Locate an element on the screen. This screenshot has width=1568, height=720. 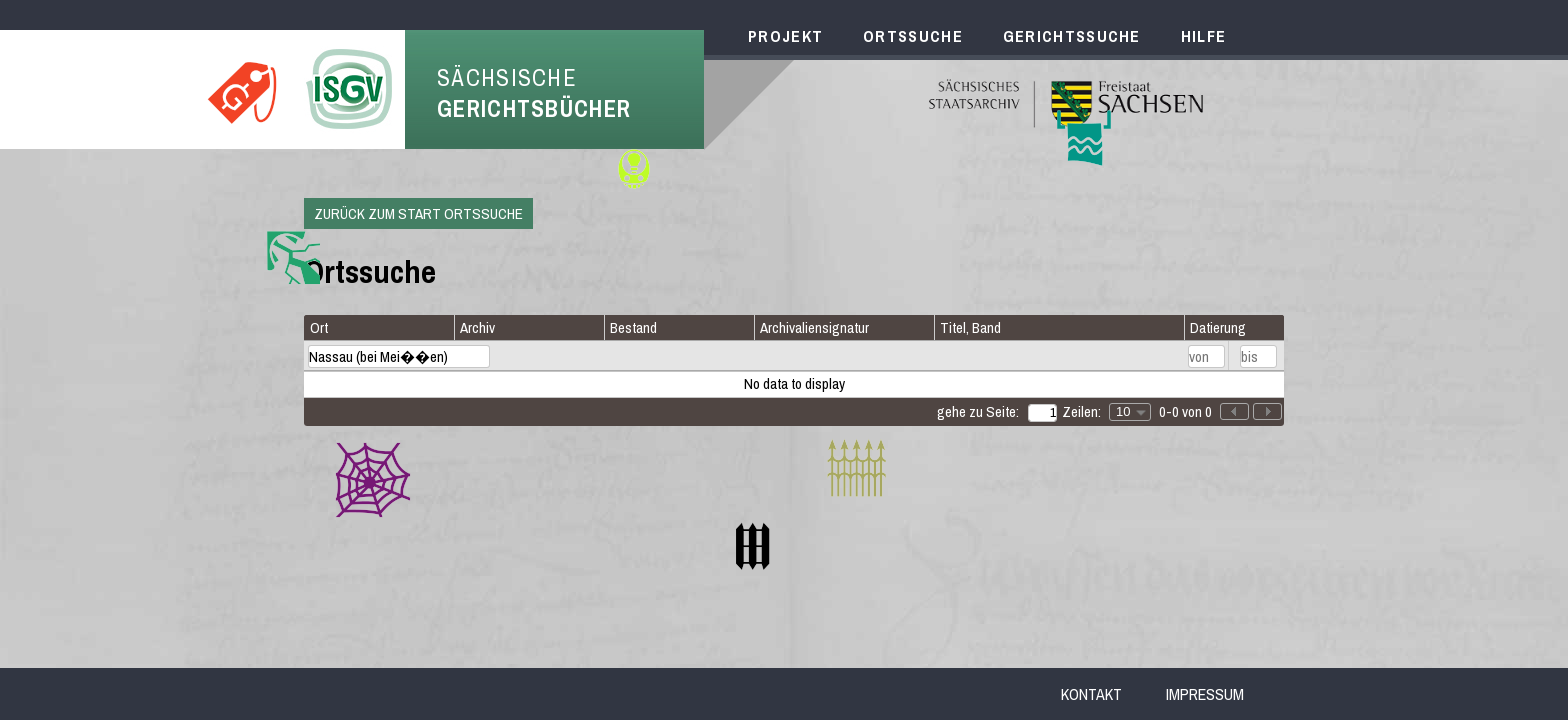
indicates a spider or web-related game element is located at coordinates (373, 480).